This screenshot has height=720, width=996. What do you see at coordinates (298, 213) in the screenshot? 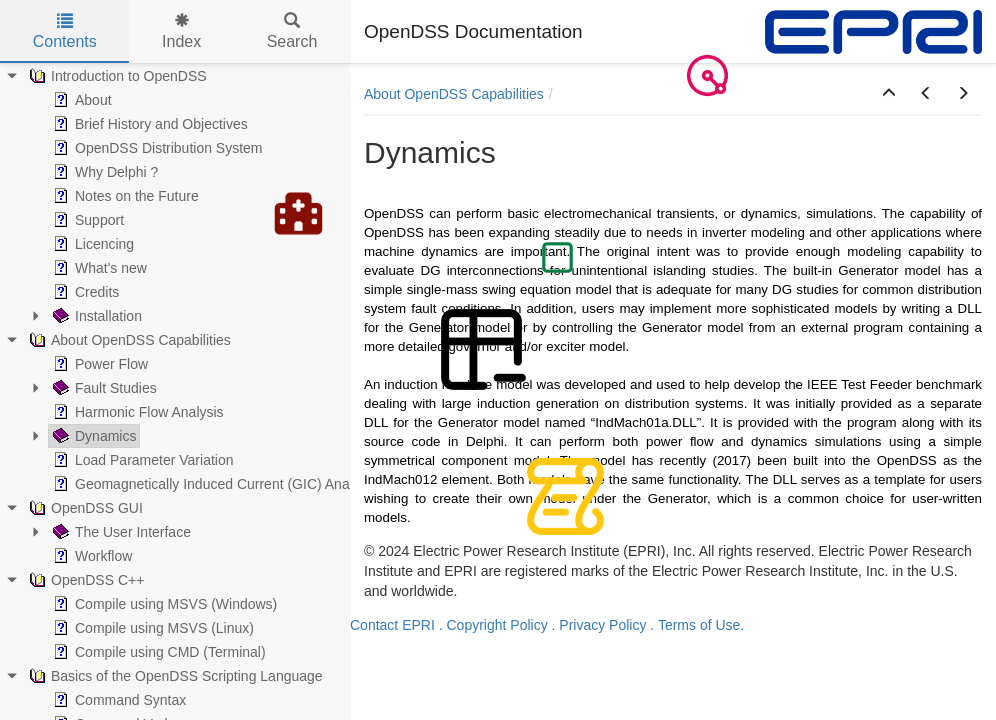
I see `find nearby hospitals or medical facilities` at bounding box center [298, 213].